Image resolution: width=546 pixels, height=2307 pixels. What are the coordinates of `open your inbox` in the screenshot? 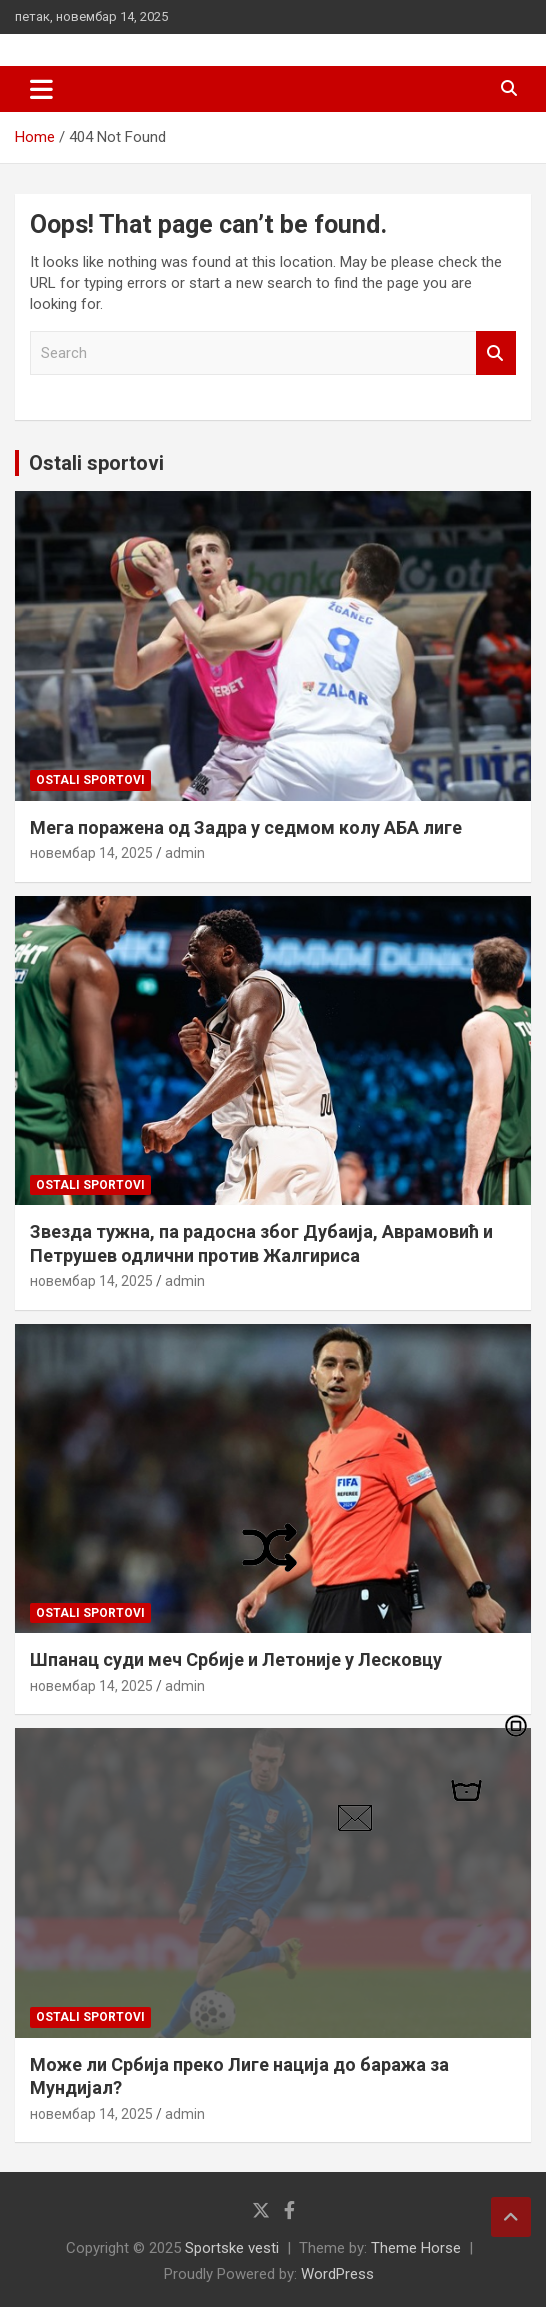 It's located at (355, 1818).